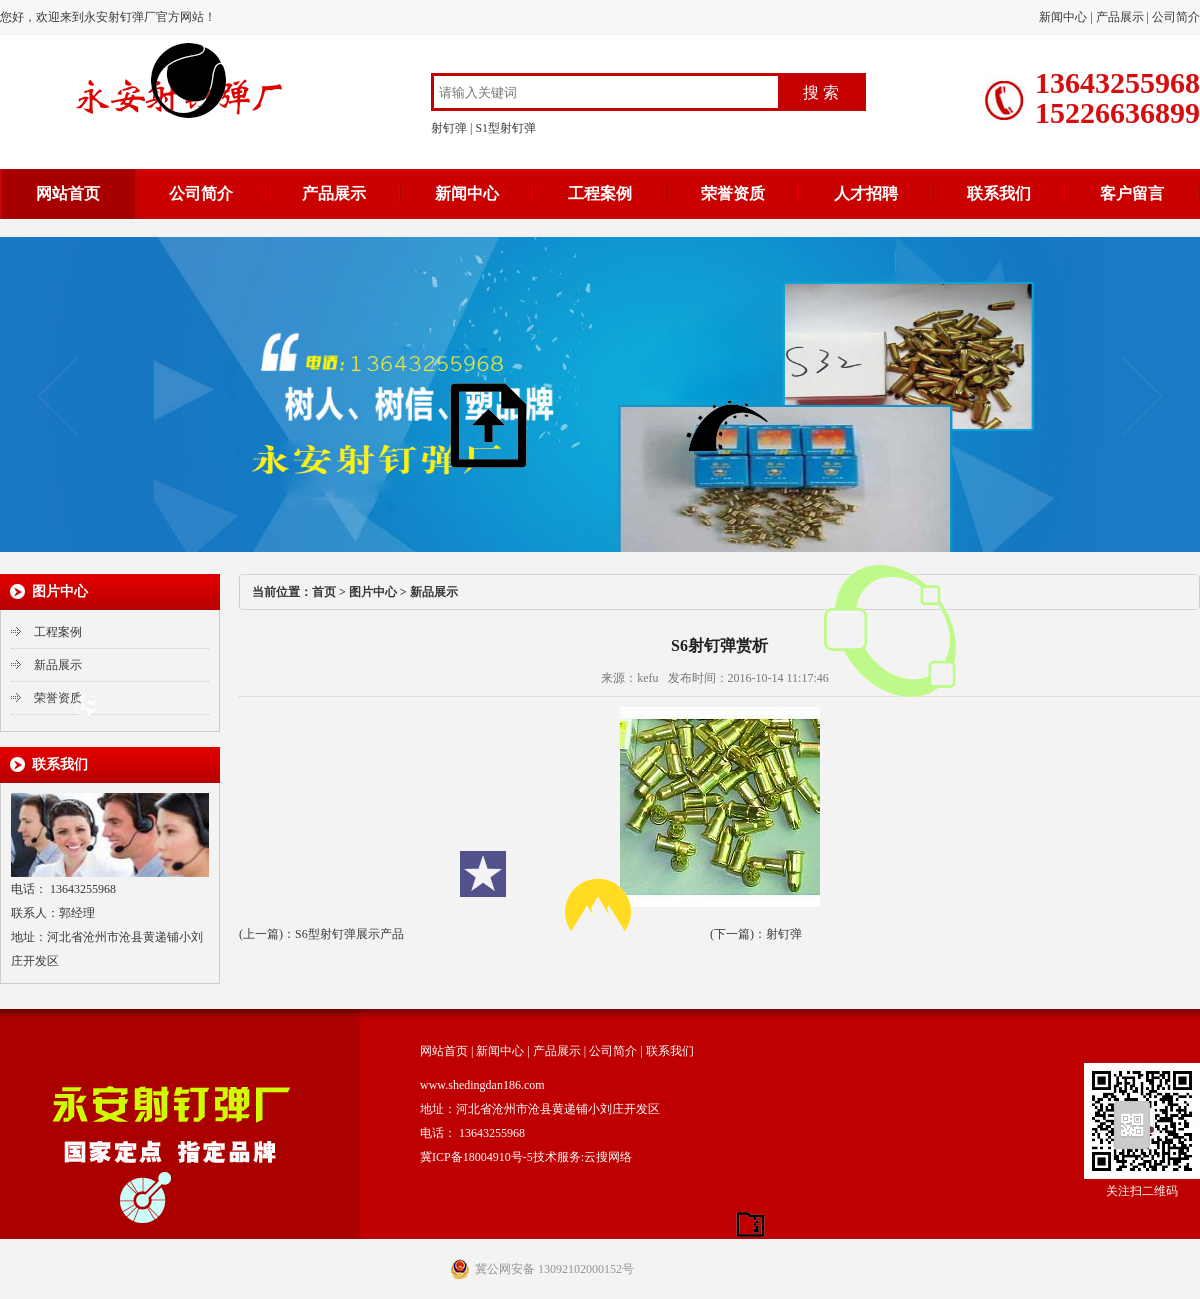 The image size is (1200, 1299). Describe the element at coordinates (750, 1224) in the screenshot. I see `access compressed or zipped files` at that location.